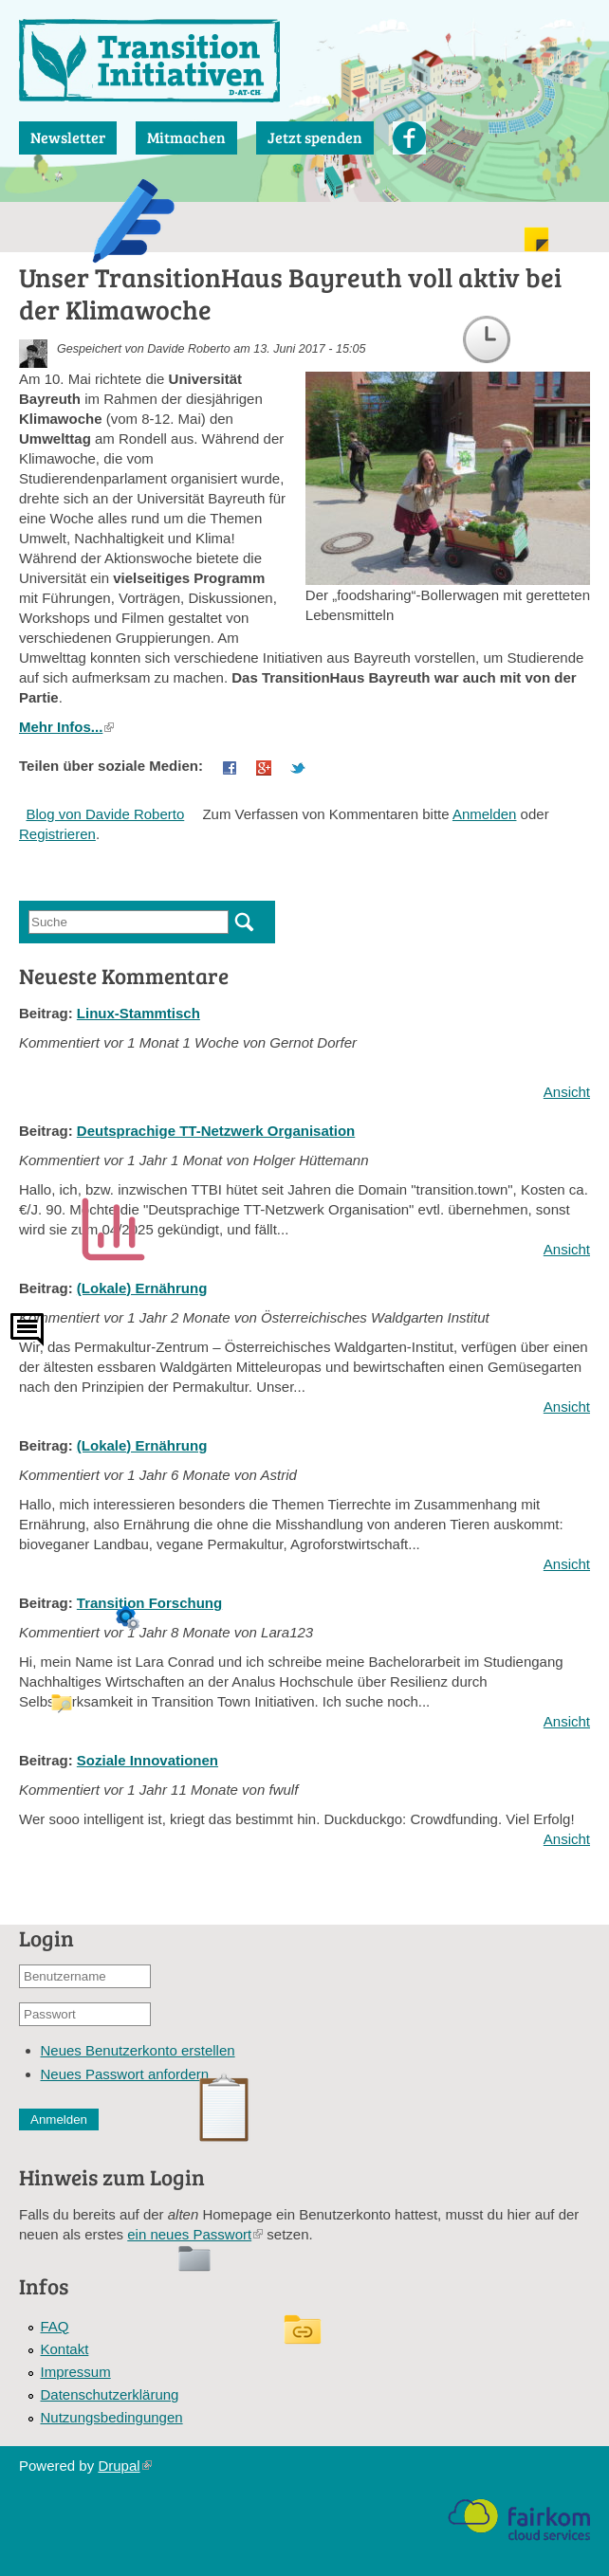  Describe the element at coordinates (224, 2108) in the screenshot. I see `access clipboard contents` at that location.